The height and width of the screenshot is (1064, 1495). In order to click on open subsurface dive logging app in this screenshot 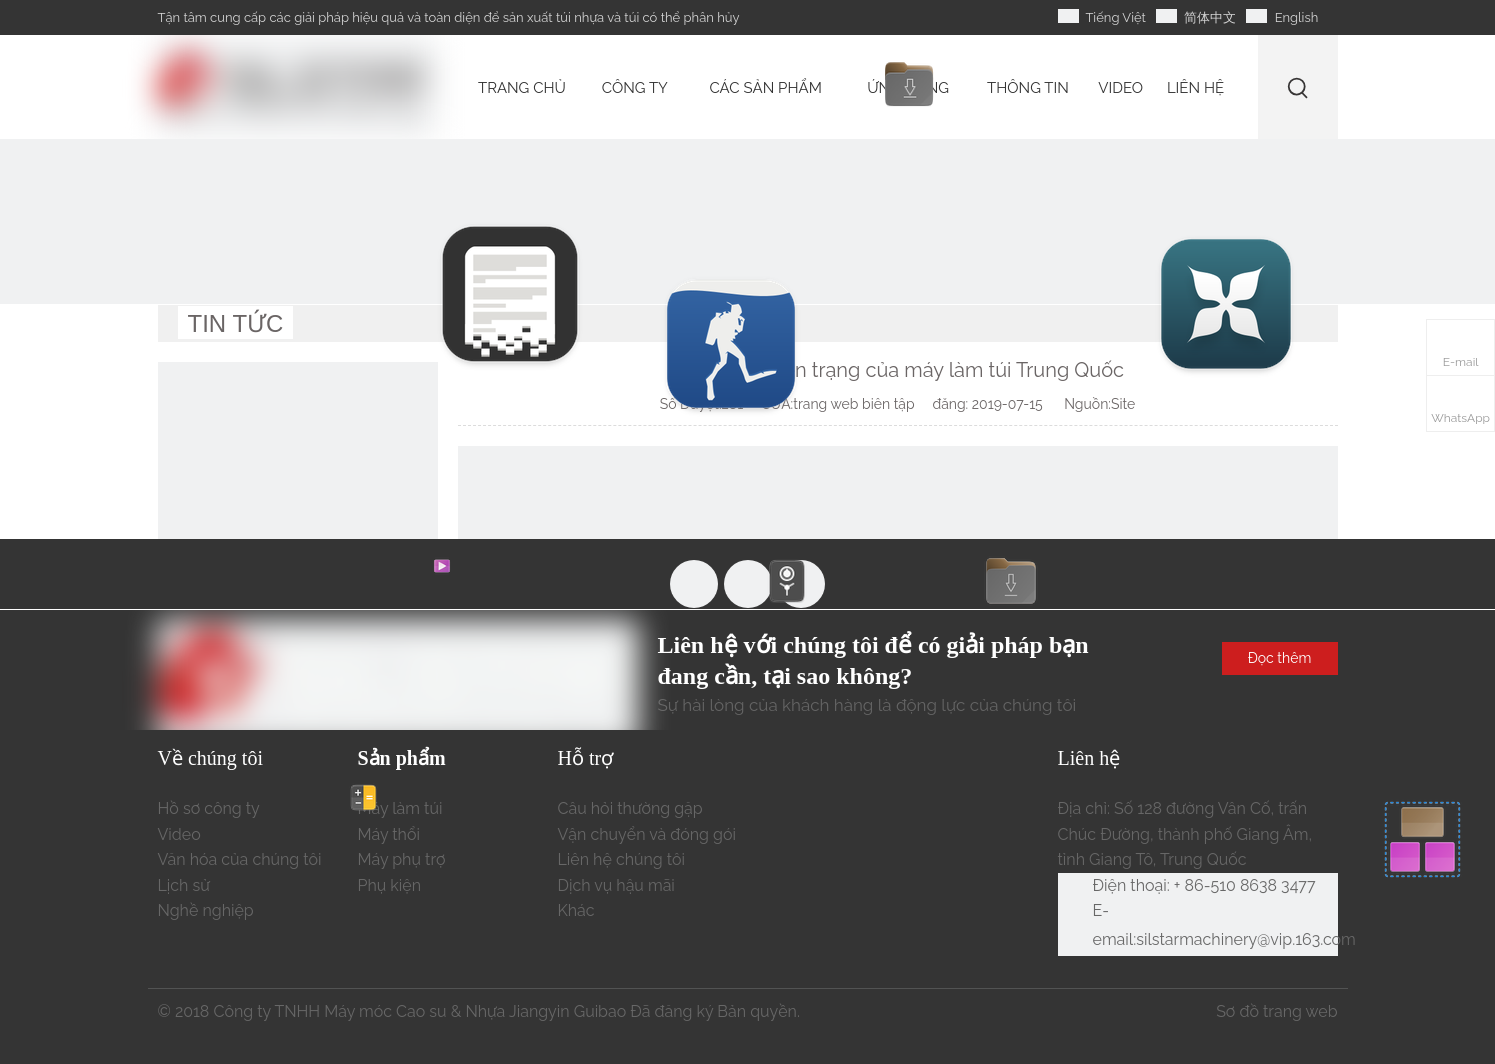, I will do `click(731, 344)`.